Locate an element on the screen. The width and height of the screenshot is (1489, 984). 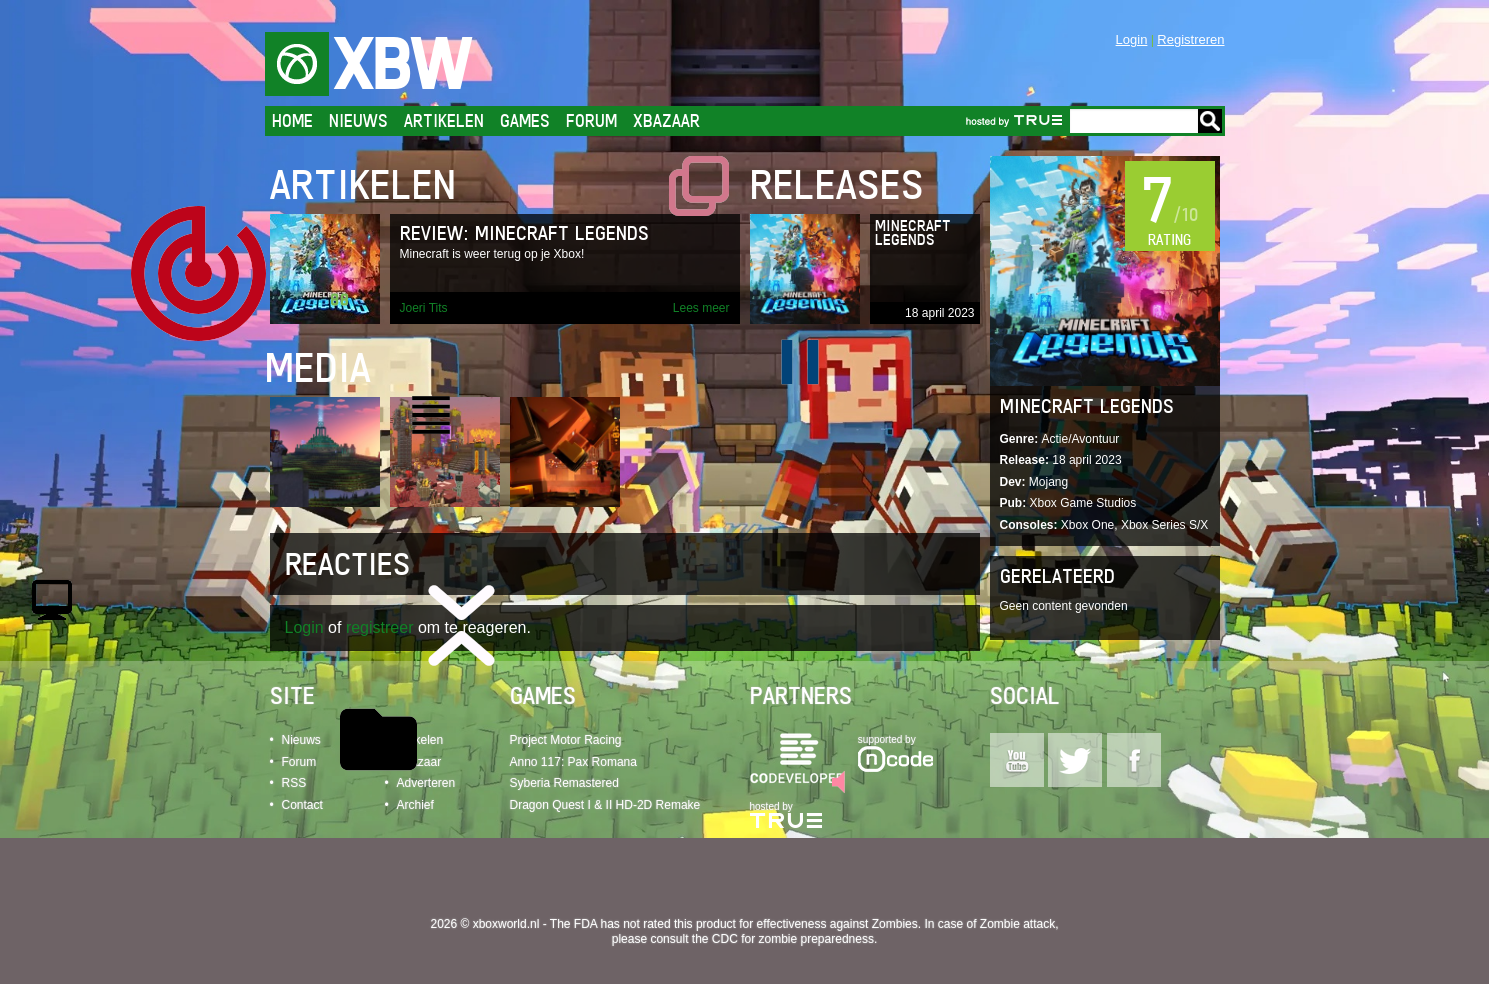
view radar or scanning functionality is located at coordinates (198, 273).